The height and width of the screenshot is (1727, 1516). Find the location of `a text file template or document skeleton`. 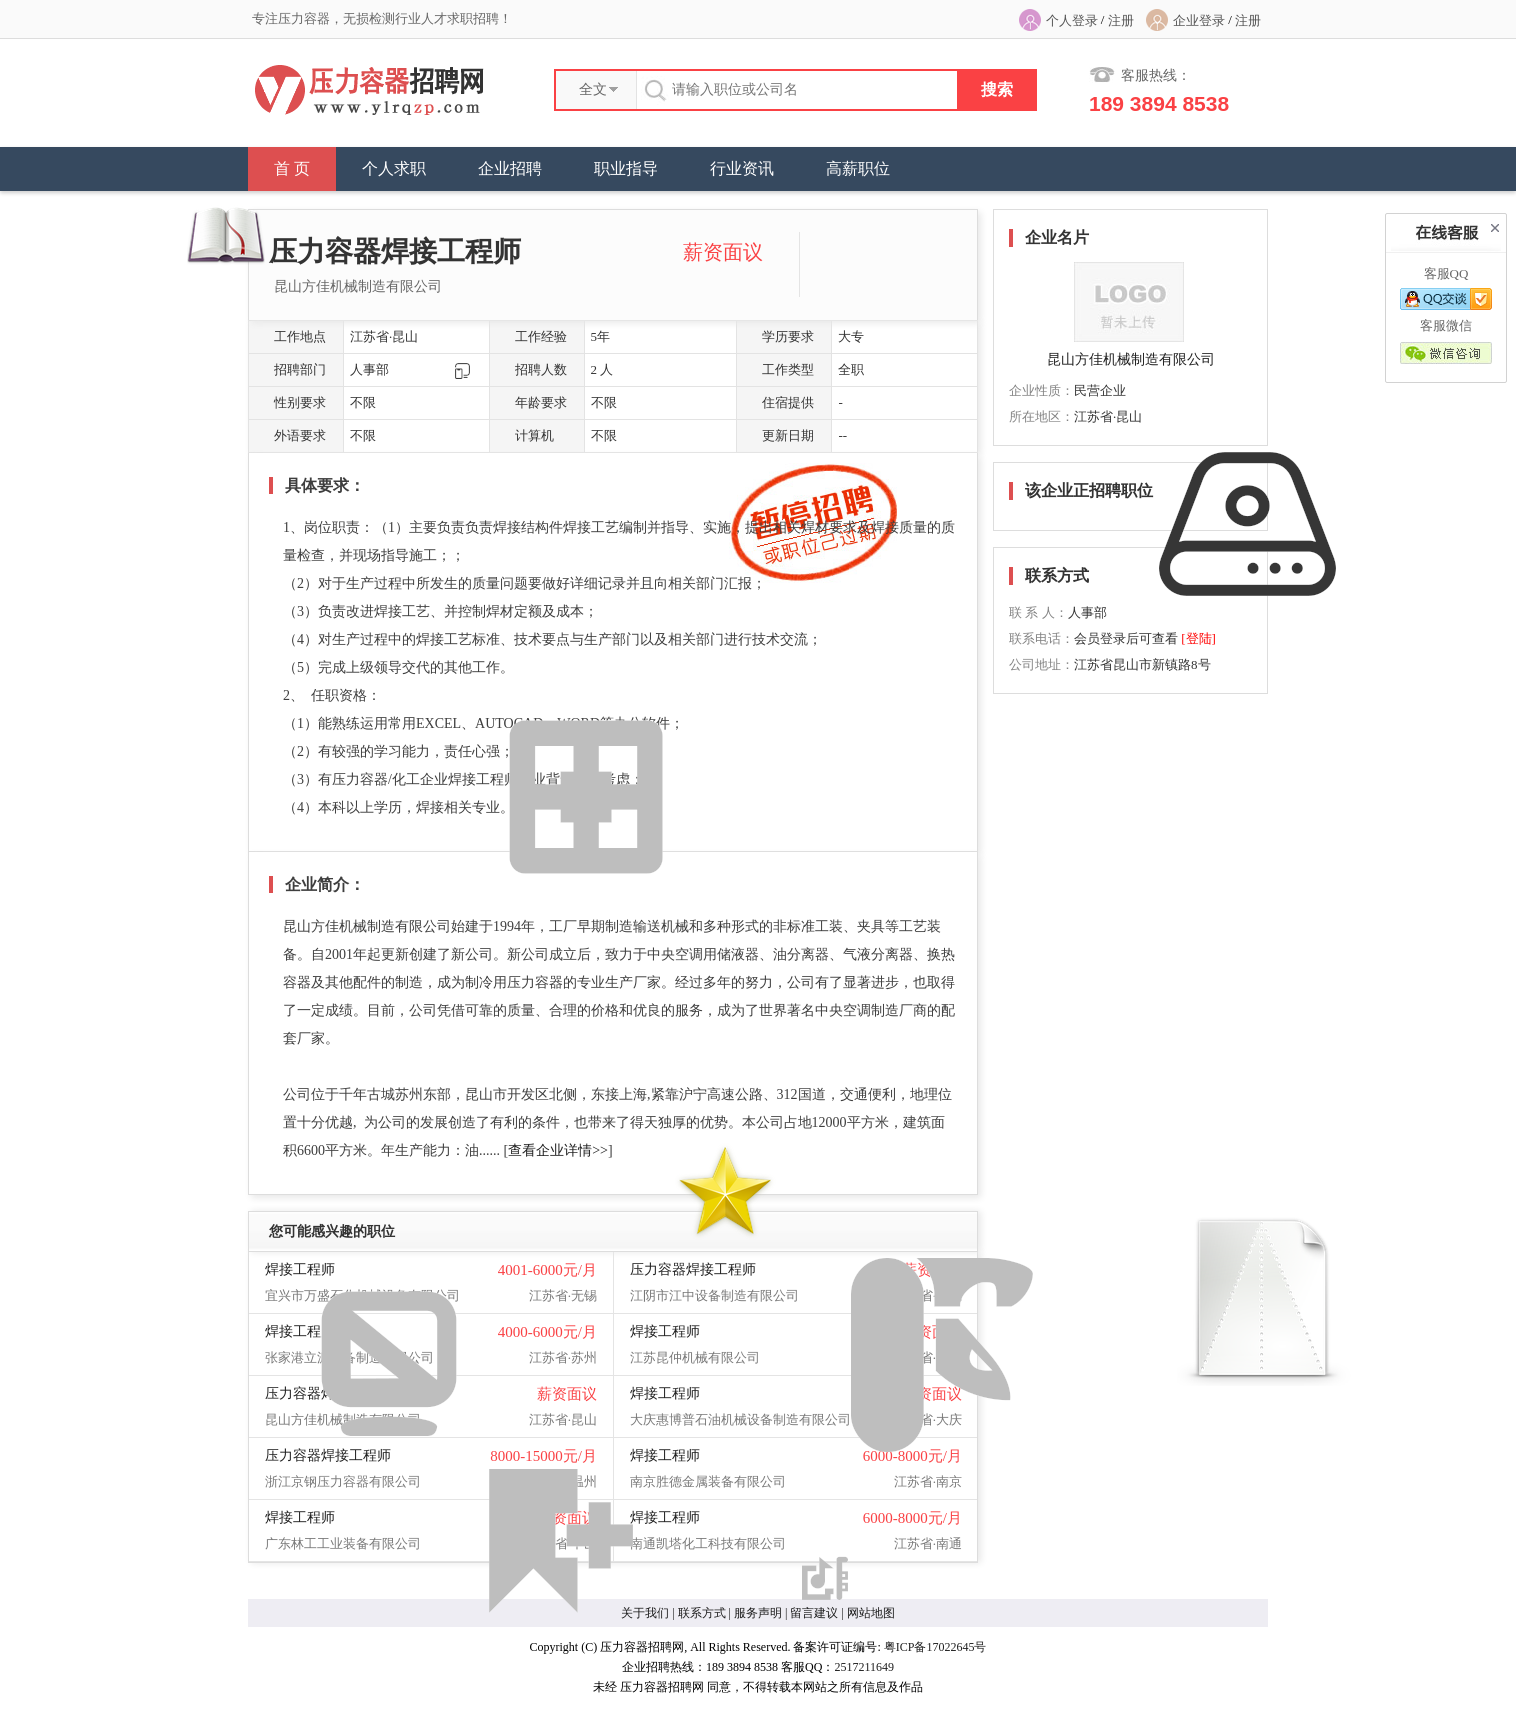

a text file template or document skeleton is located at coordinates (1265, 1298).